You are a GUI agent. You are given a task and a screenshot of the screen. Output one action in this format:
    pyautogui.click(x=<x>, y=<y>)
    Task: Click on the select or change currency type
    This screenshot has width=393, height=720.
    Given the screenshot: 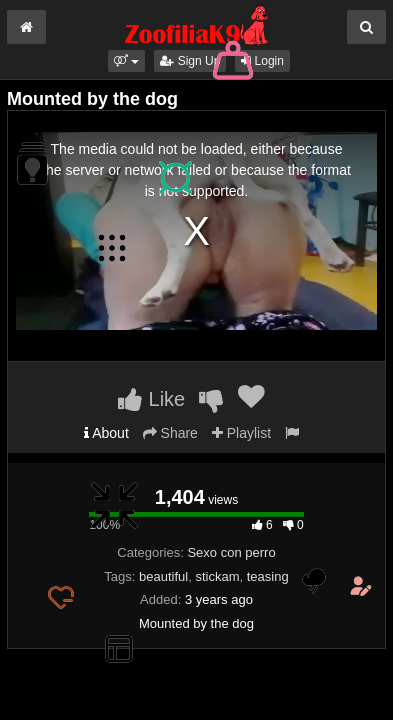 What is the action you would take?
    pyautogui.click(x=175, y=177)
    